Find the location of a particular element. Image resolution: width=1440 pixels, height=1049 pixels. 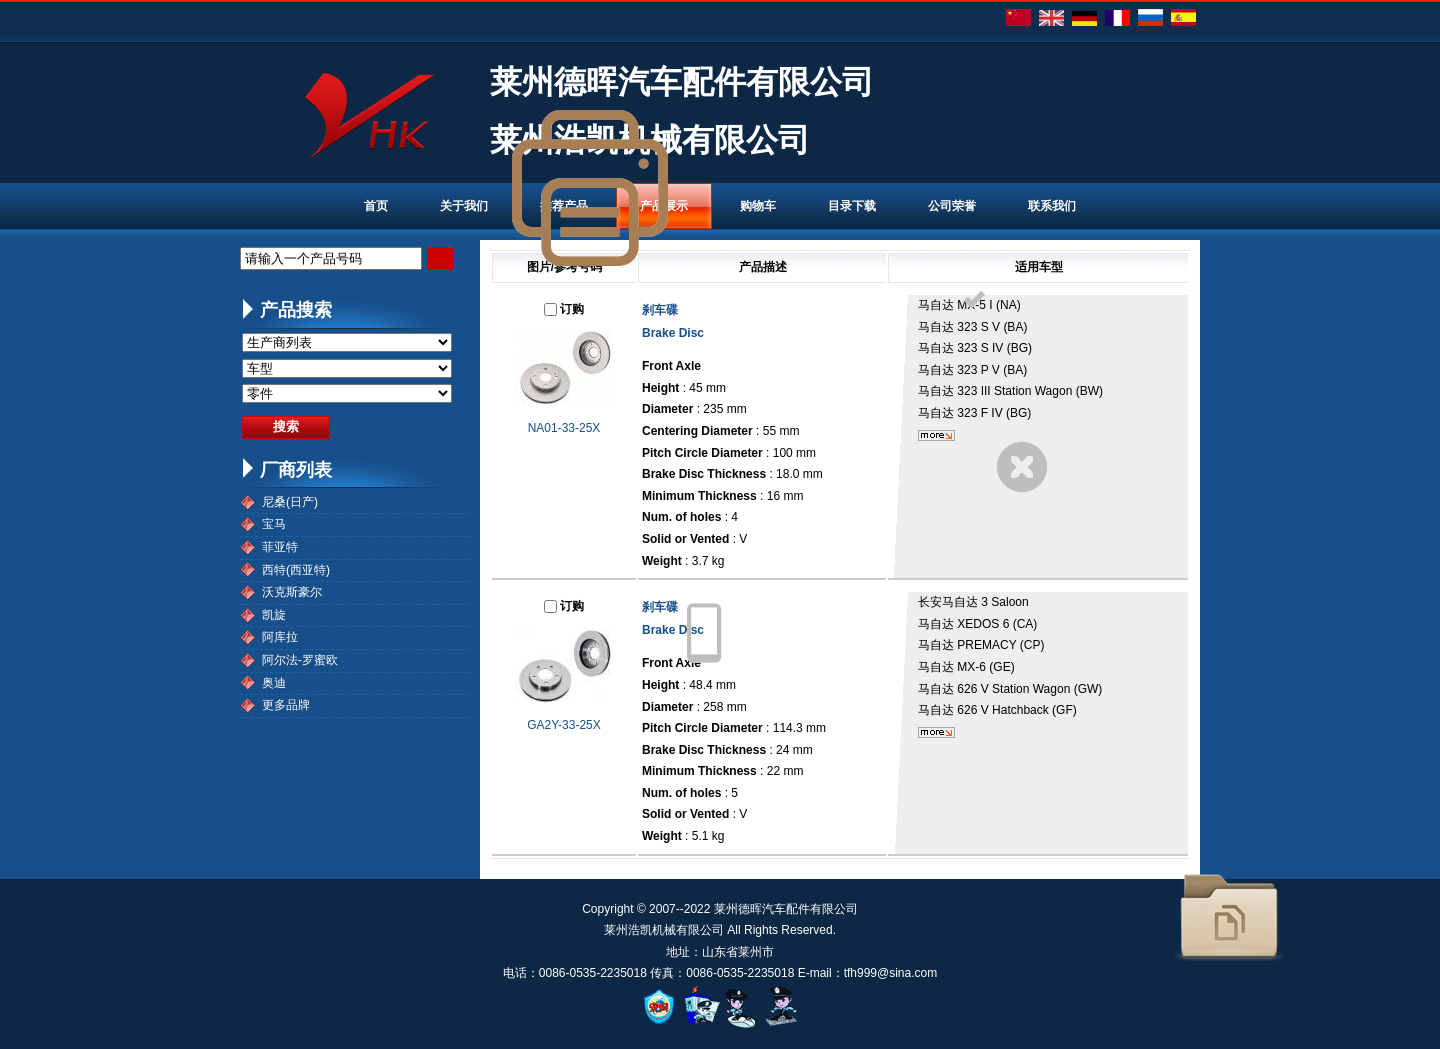

print the current document is located at coordinates (590, 188).